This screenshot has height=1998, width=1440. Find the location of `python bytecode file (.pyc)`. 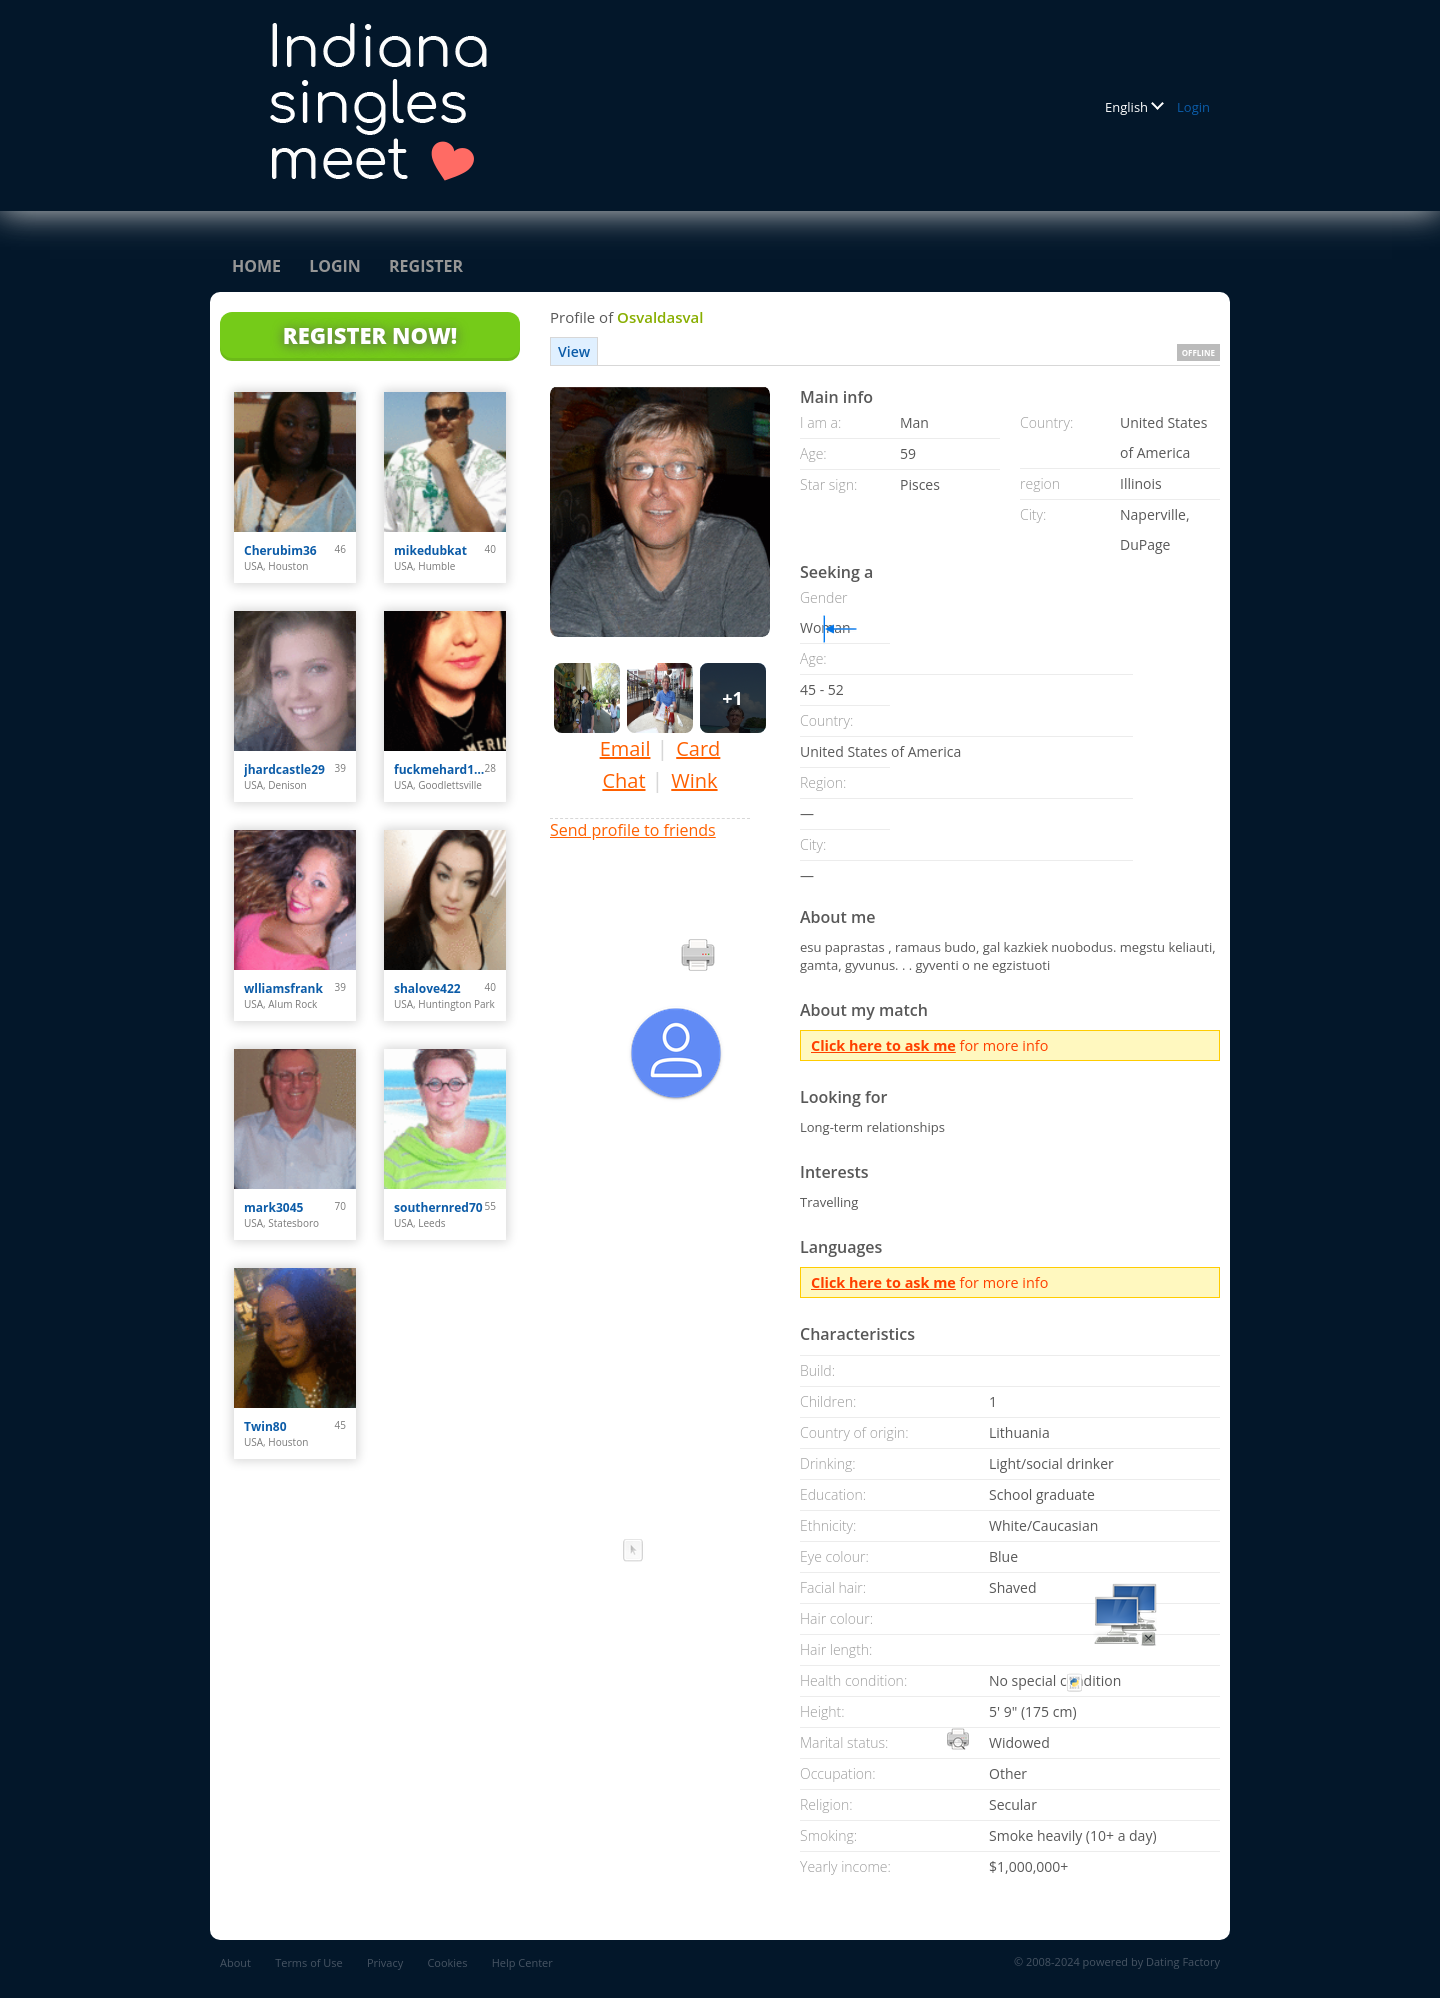

python bytecode file (.pyc) is located at coordinates (1074, 1682).